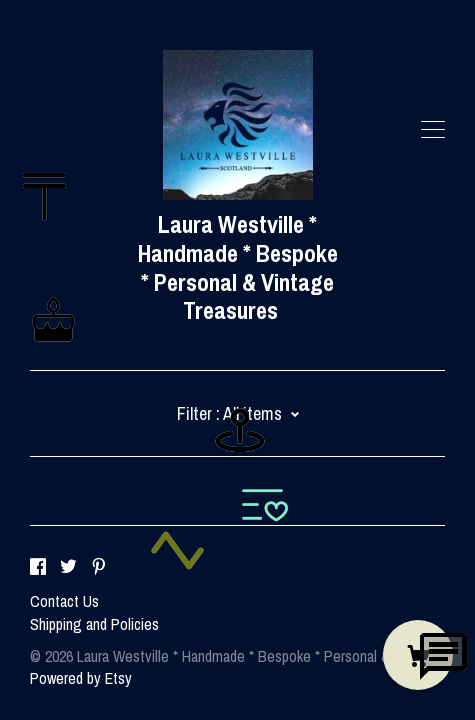 The width and height of the screenshot is (475, 720). What do you see at coordinates (177, 550) in the screenshot?
I see `audio or sound wave visualization` at bounding box center [177, 550].